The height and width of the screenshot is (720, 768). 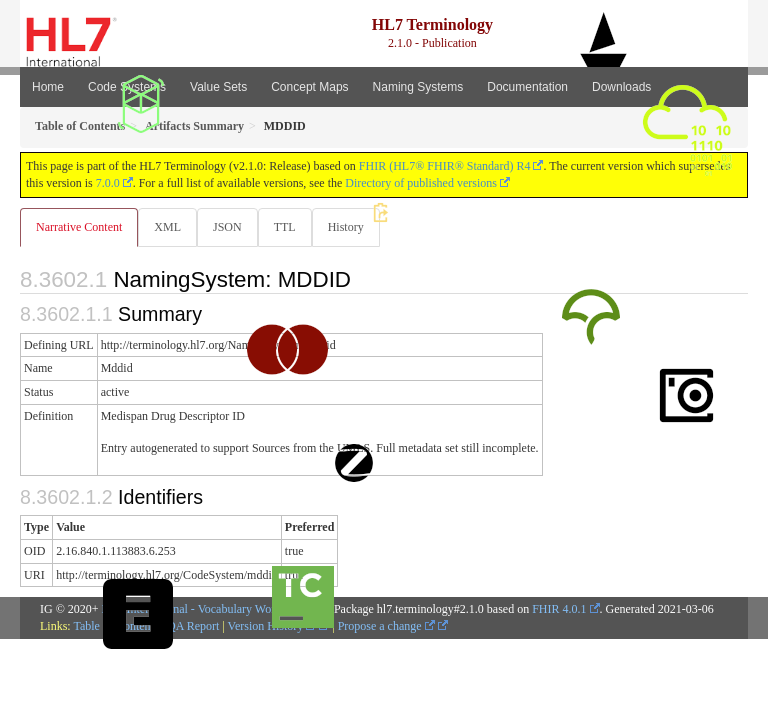 I want to click on pay with mastercard, so click(x=287, y=349).